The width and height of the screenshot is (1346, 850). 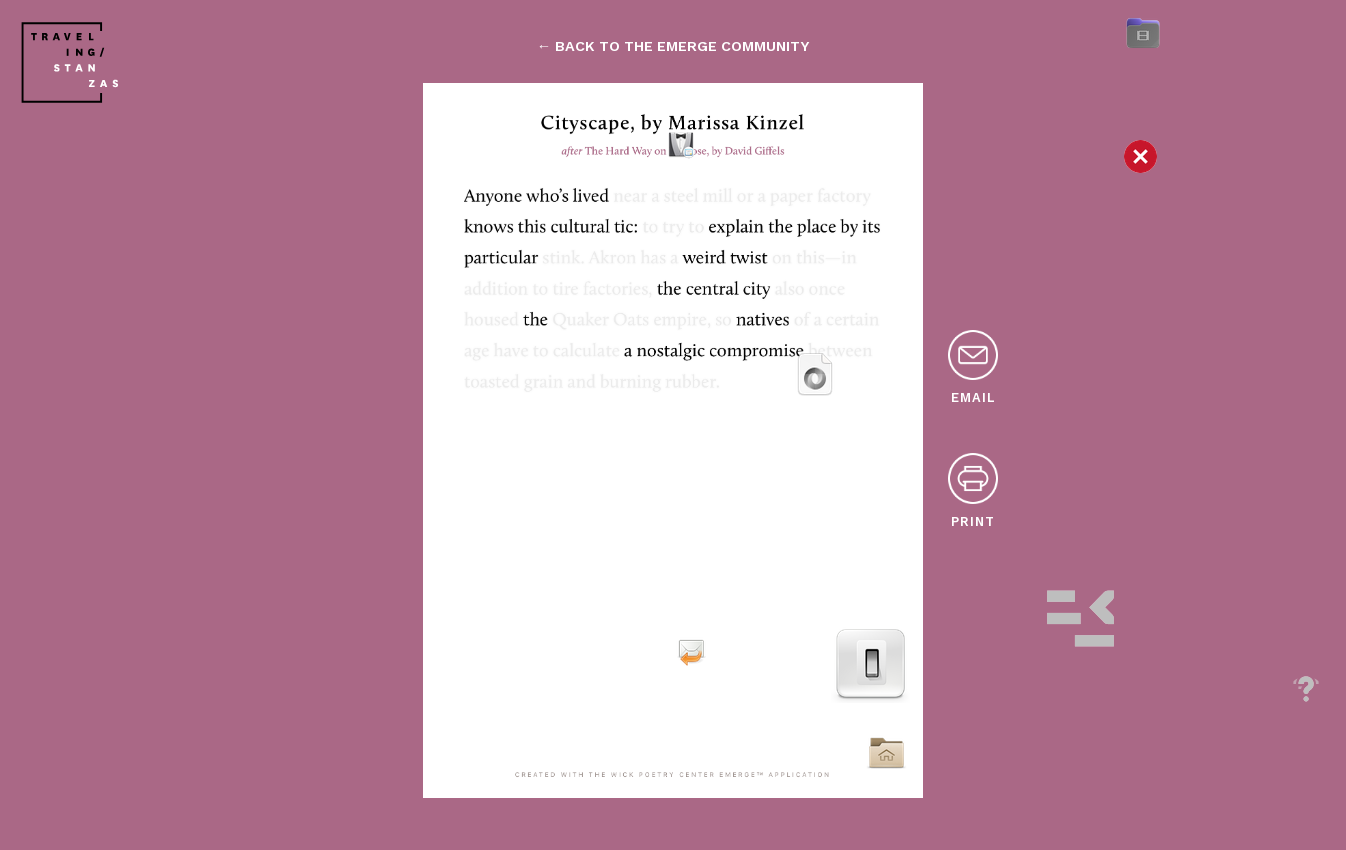 I want to click on cancel or close a dialog, so click(x=1140, y=156).